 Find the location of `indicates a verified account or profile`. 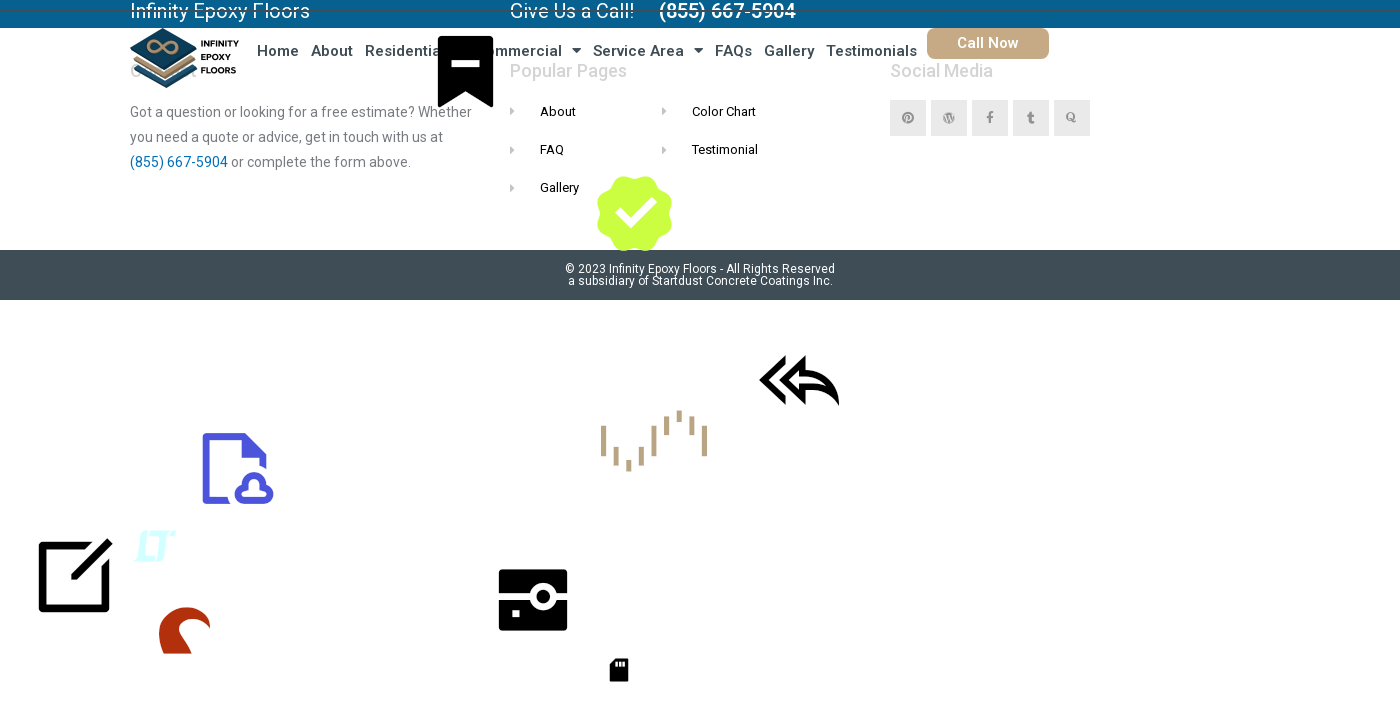

indicates a verified account or profile is located at coordinates (634, 213).